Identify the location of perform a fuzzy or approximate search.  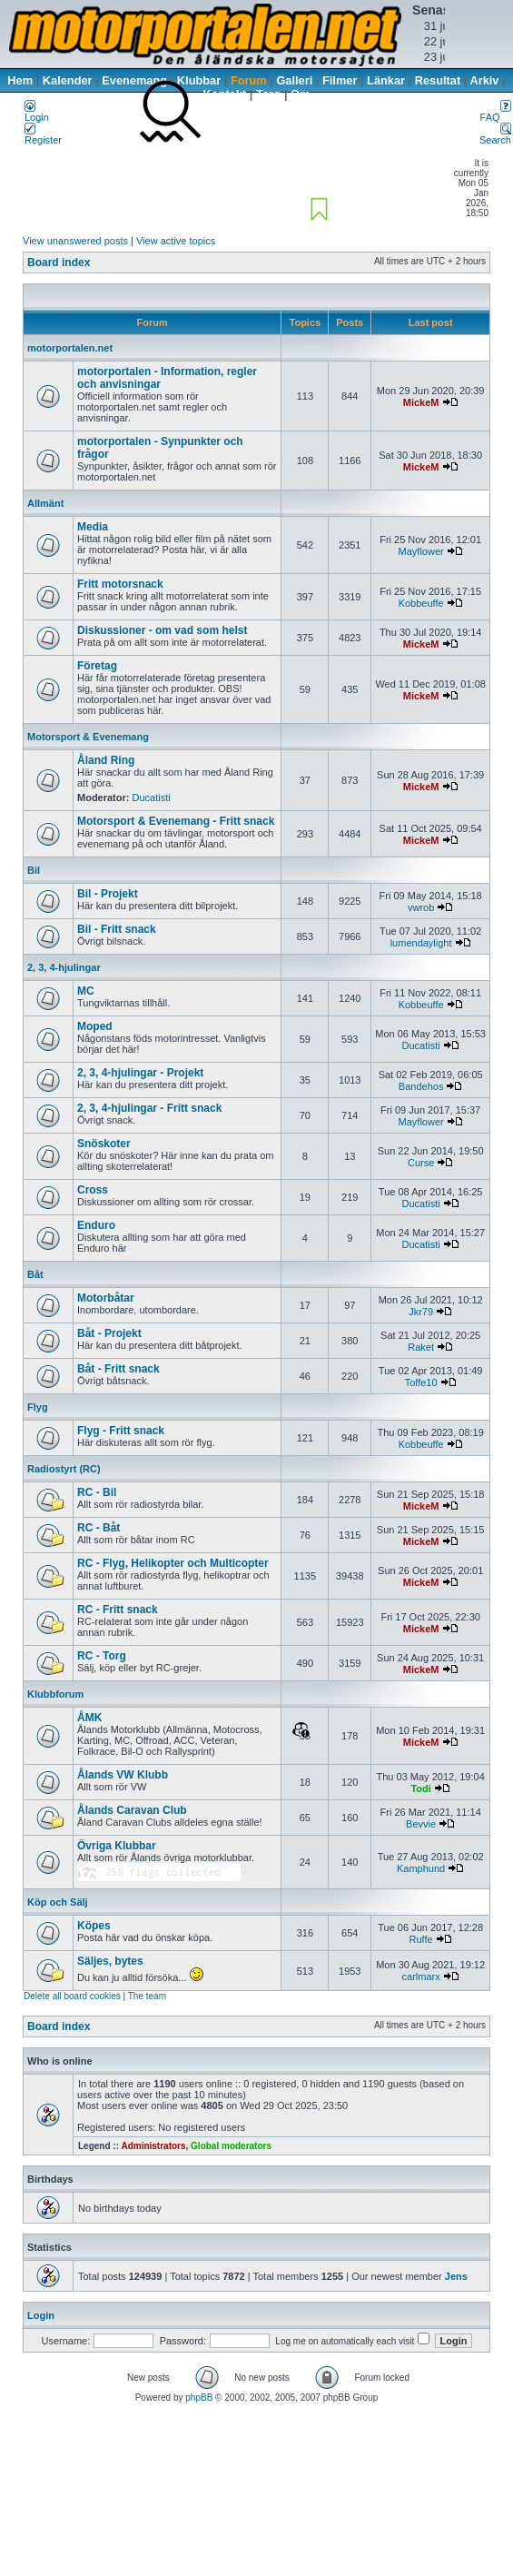
(172, 109).